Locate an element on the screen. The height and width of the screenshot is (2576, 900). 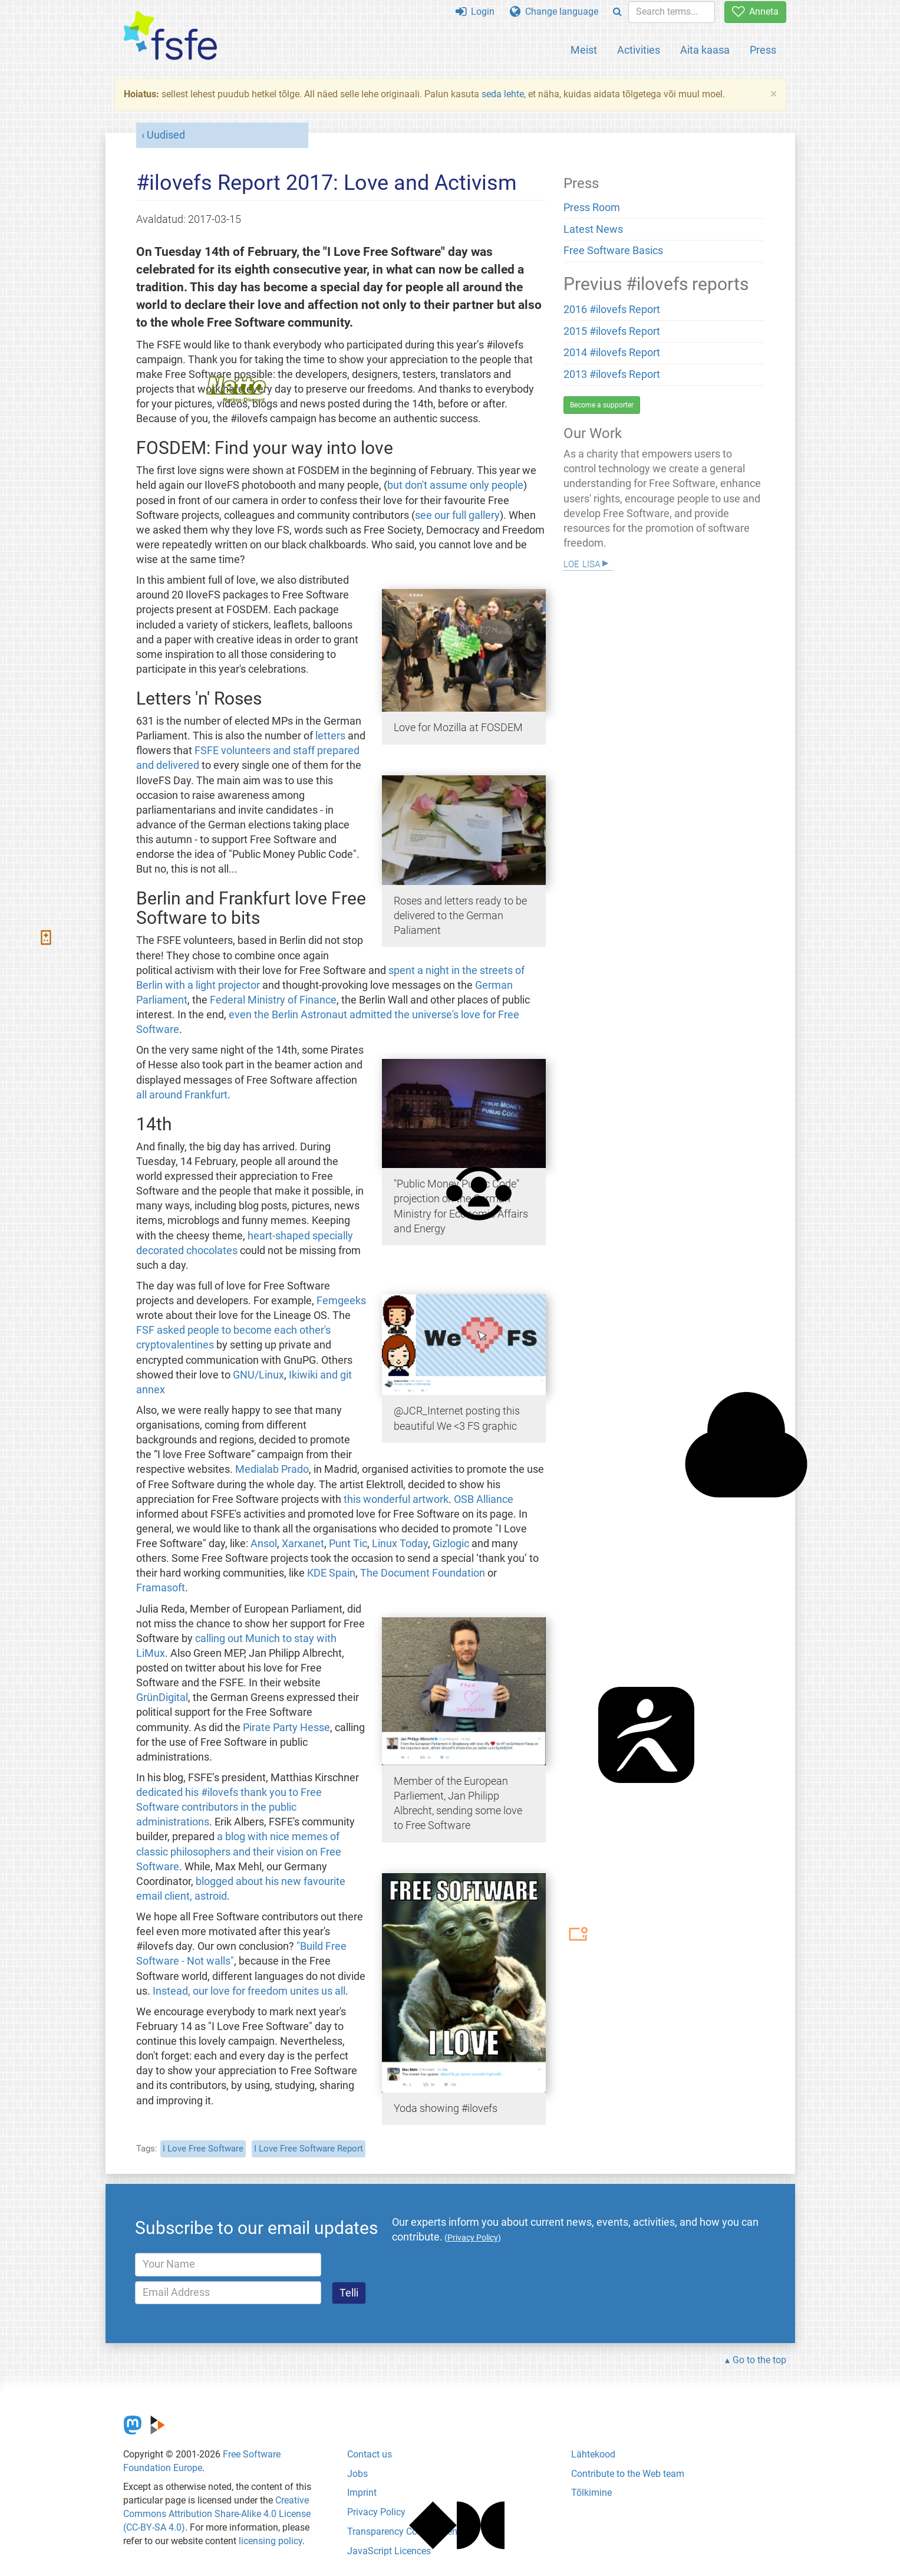
open the Netto Marken-Discount app is located at coordinates (236, 389).